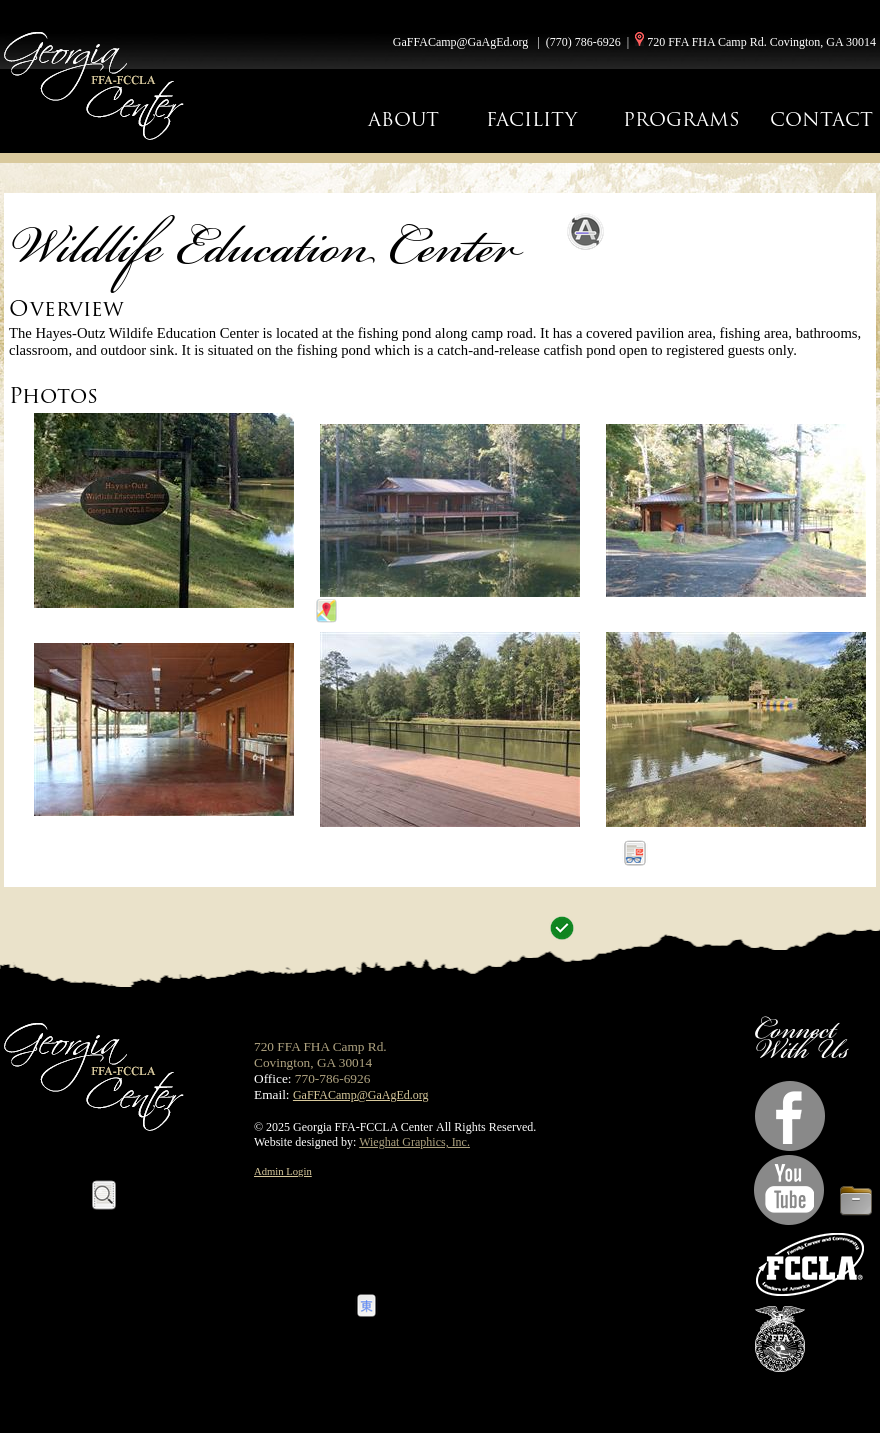 This screenshot has width=880, height=1433. What do you see at coordinates (366, 1305) in the screenshot?
I see `launch gnome mahjongg game` at bounding box center [366, 1305].